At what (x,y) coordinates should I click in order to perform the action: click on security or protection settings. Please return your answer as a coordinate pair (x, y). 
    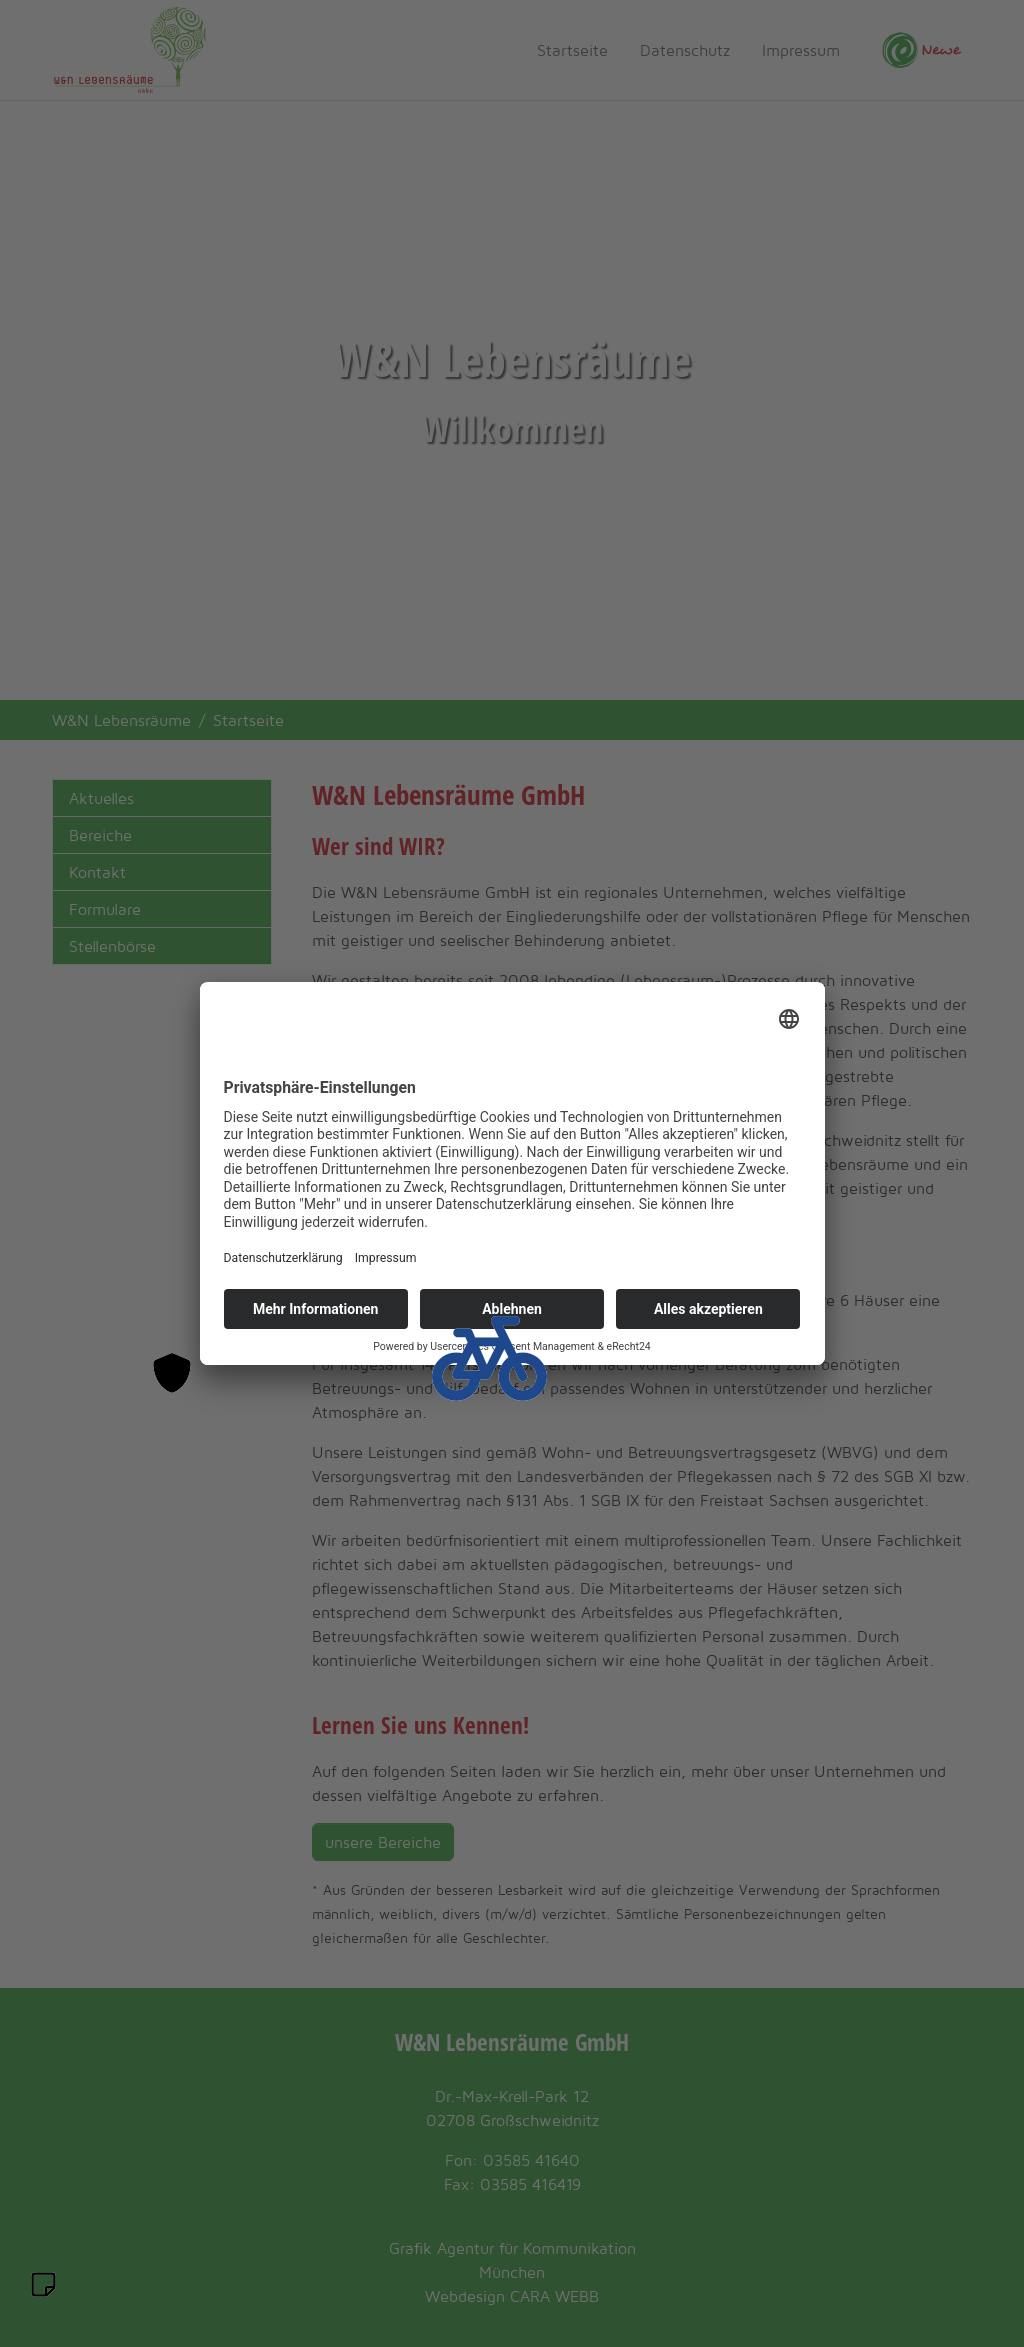
    Looking at the image, I should click on (172, 1373).